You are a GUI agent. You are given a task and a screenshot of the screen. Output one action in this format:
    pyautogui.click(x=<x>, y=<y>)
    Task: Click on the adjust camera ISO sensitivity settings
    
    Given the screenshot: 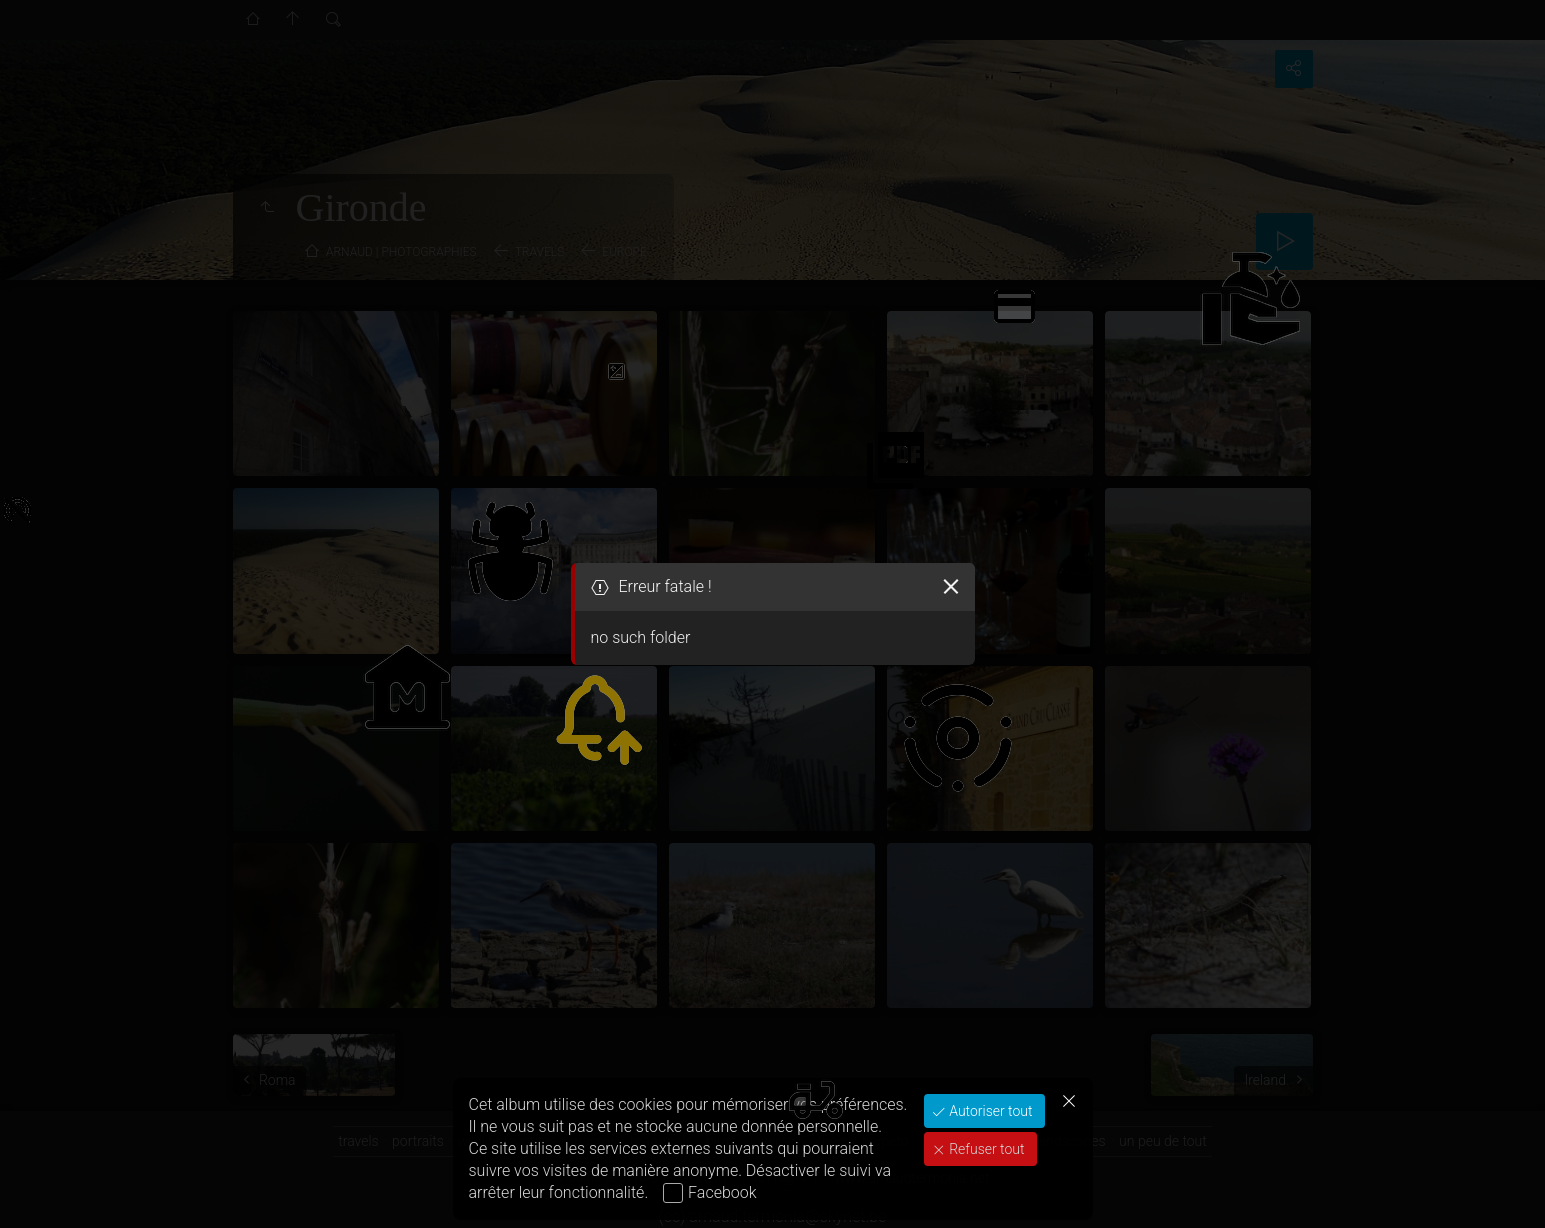 What is the action you would take?
    pyautogui.click(x=616, y=371)
    